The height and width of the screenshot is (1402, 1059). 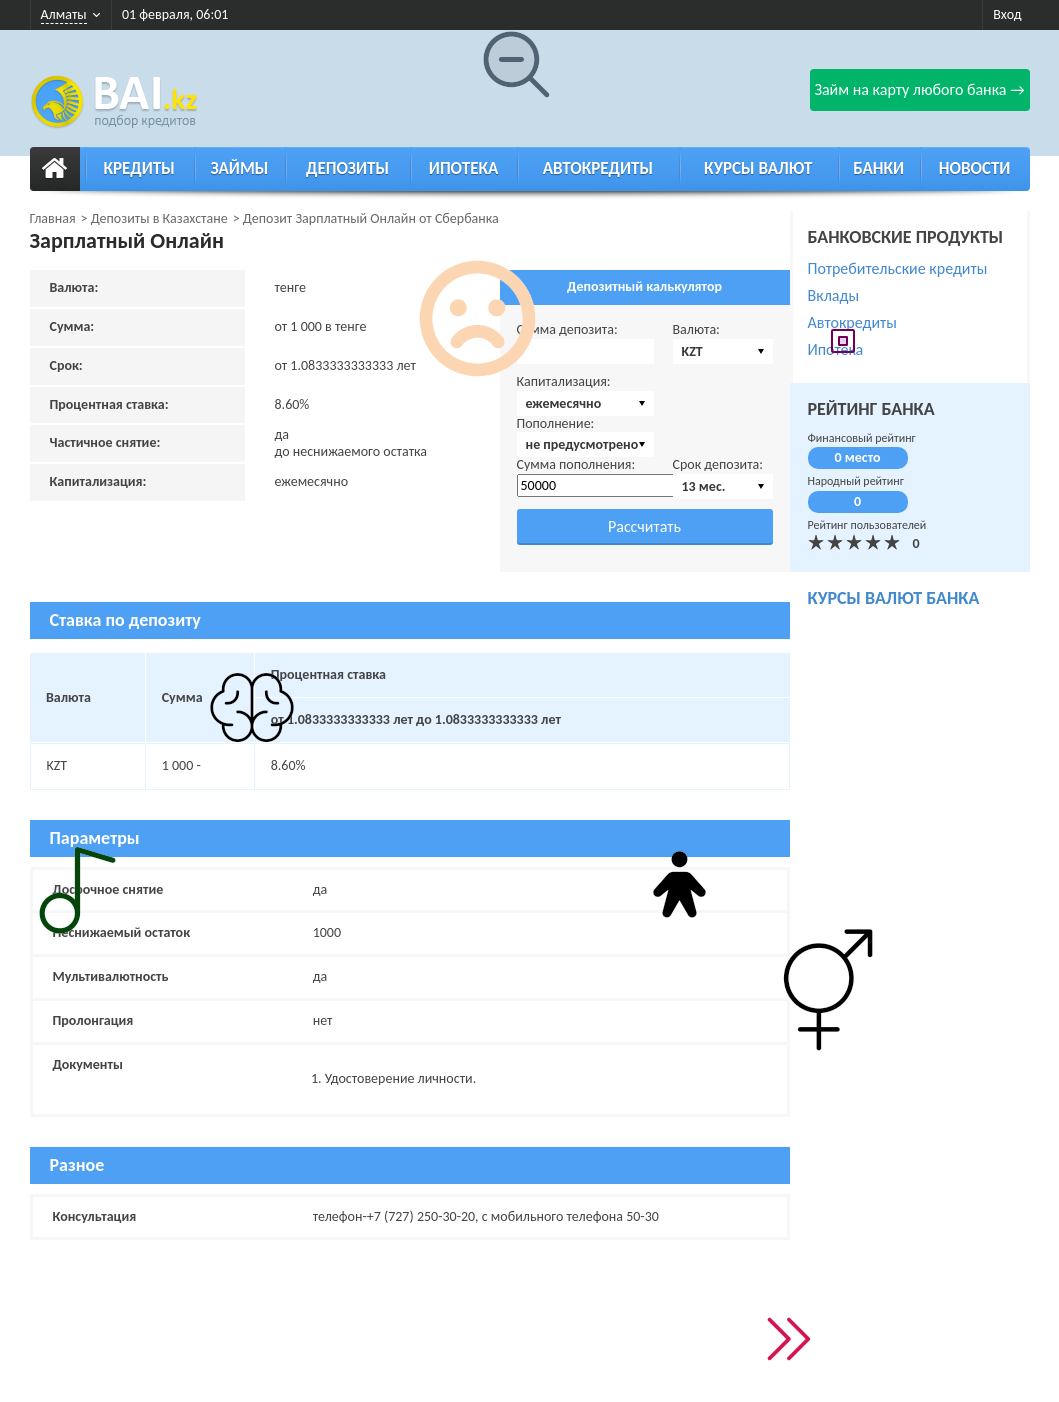 I want to click on view app or brand logo, so click(x=843, y=341).